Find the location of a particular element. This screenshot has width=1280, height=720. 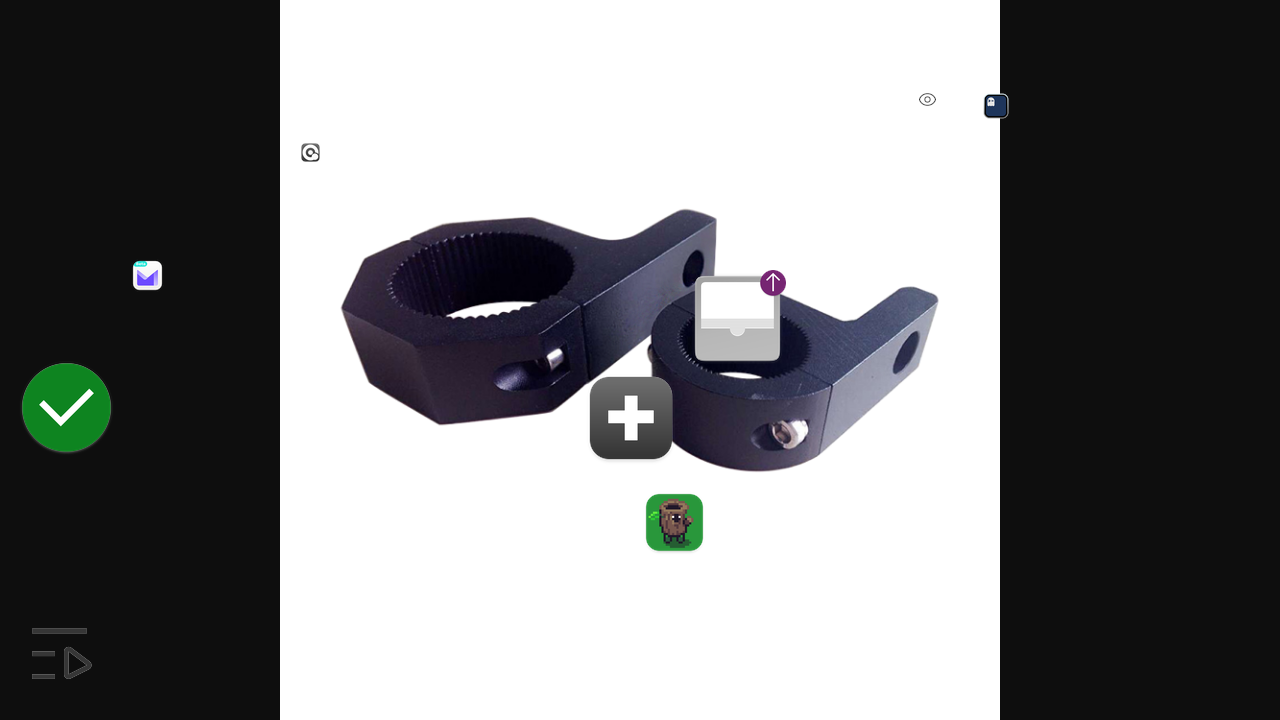

open the mycanal streaming app is located at coordinates (631, 418).